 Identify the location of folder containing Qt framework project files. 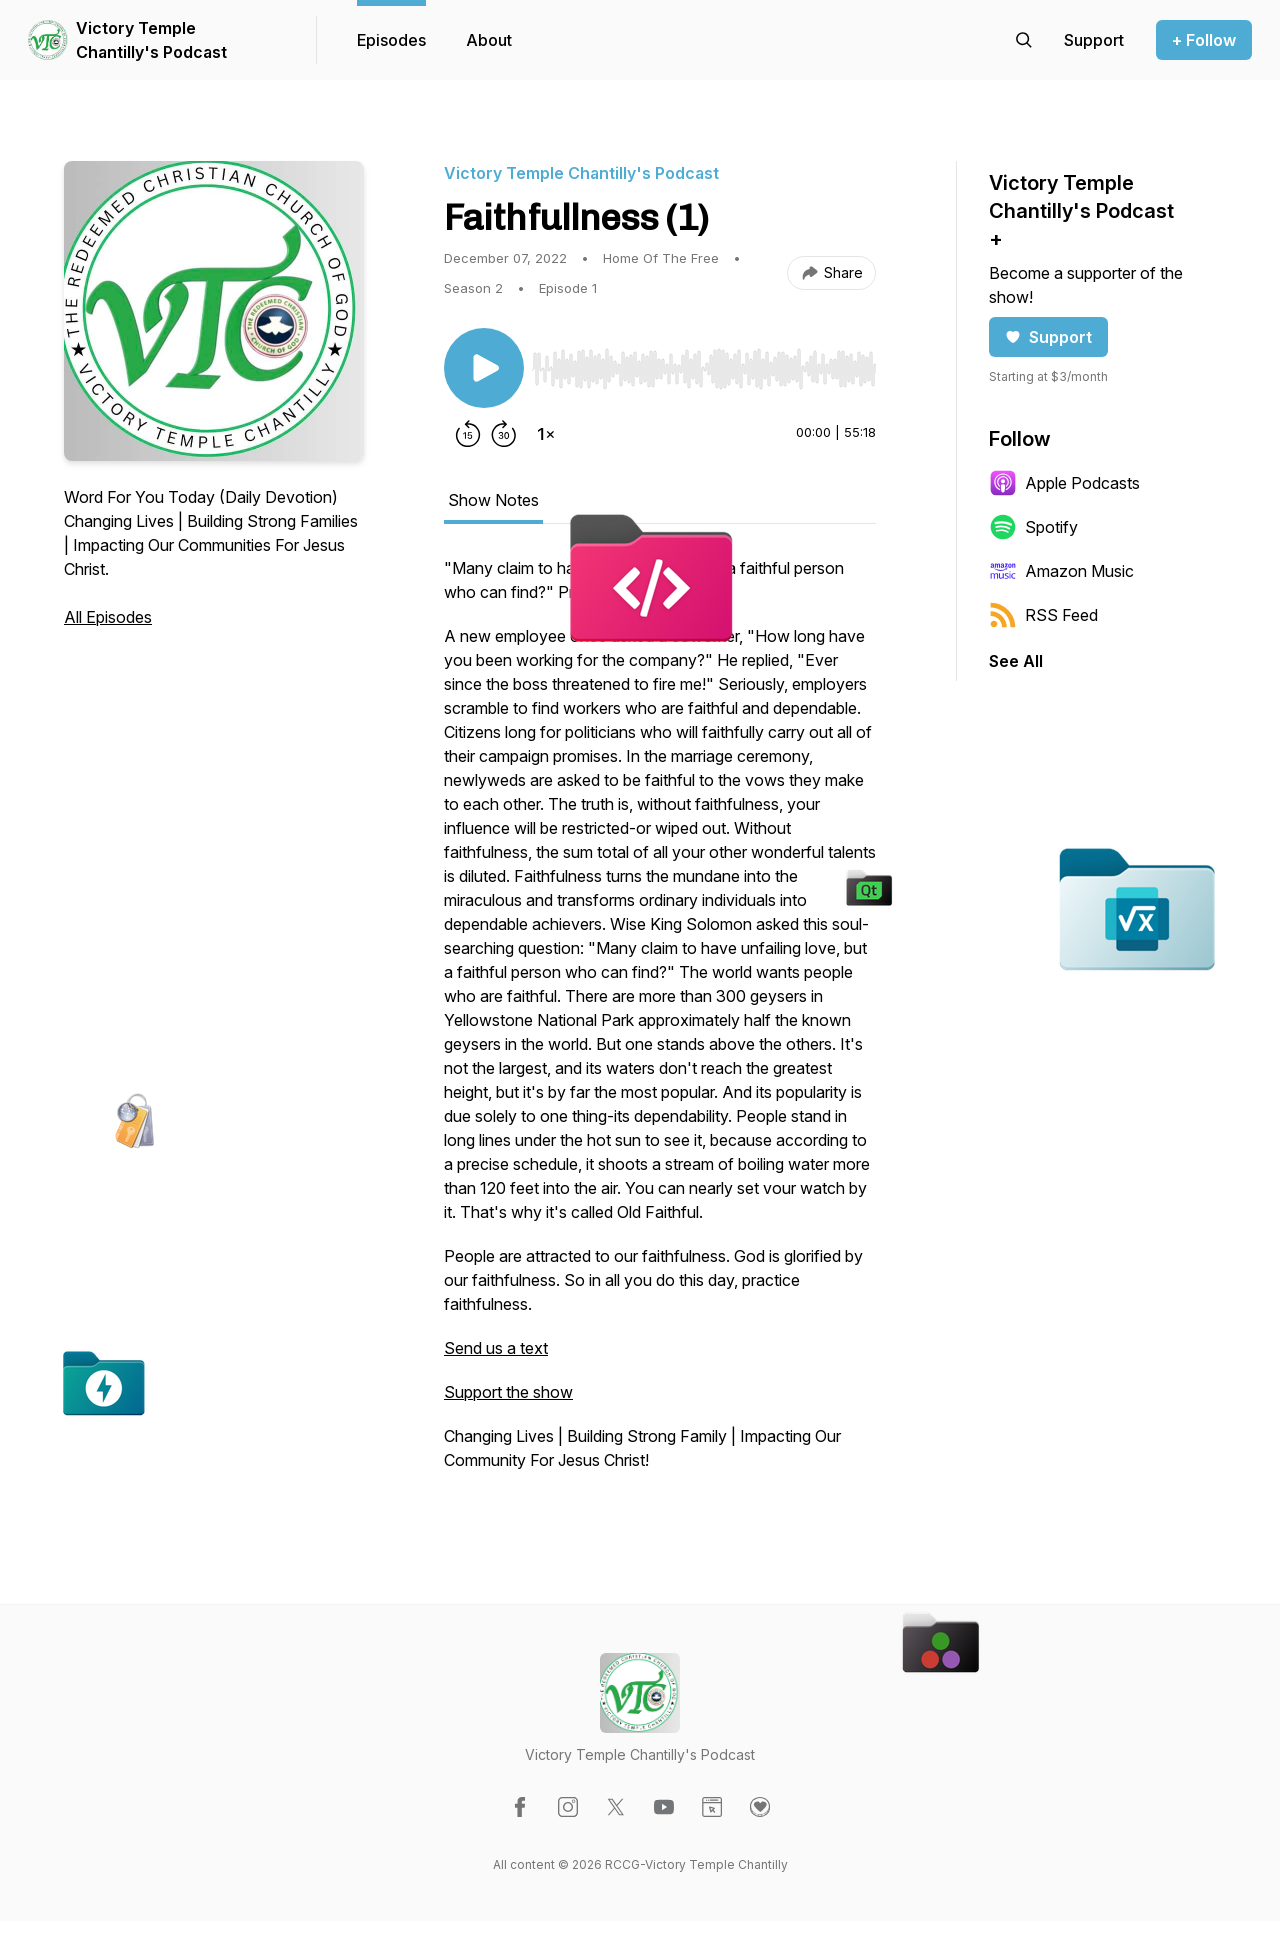
(869, 889).